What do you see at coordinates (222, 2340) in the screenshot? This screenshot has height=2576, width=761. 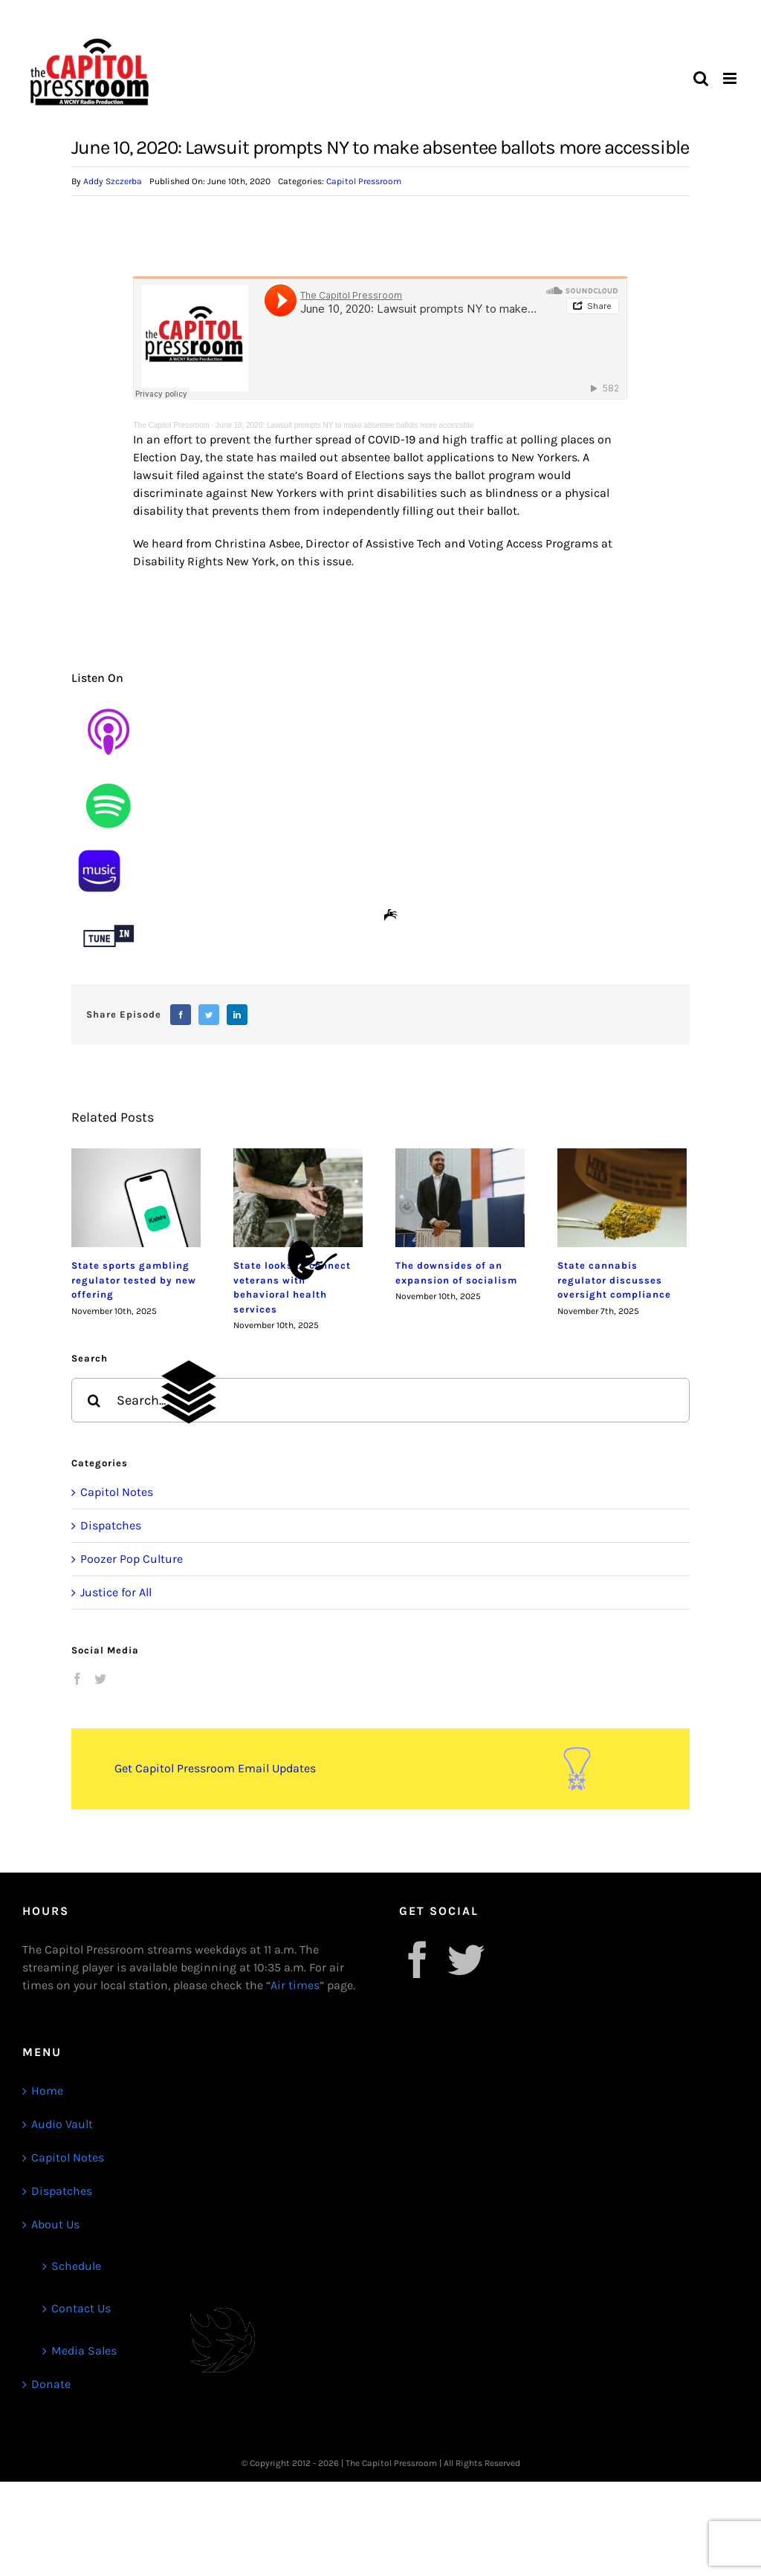 I see `activate speed boost or sprint ability` at bounding box center [222, 2340].